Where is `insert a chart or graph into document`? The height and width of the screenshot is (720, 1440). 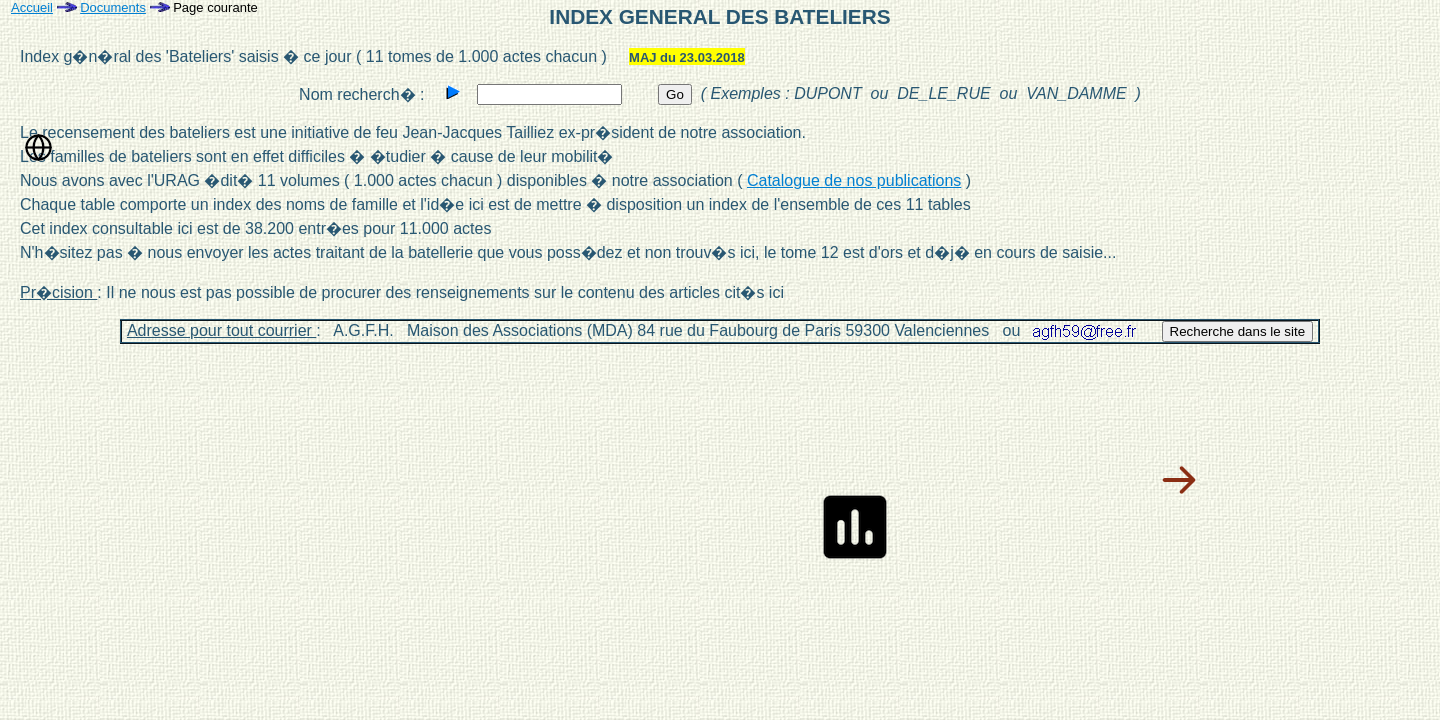
insert a chart or graph into document is located at coordinates (855, 527).